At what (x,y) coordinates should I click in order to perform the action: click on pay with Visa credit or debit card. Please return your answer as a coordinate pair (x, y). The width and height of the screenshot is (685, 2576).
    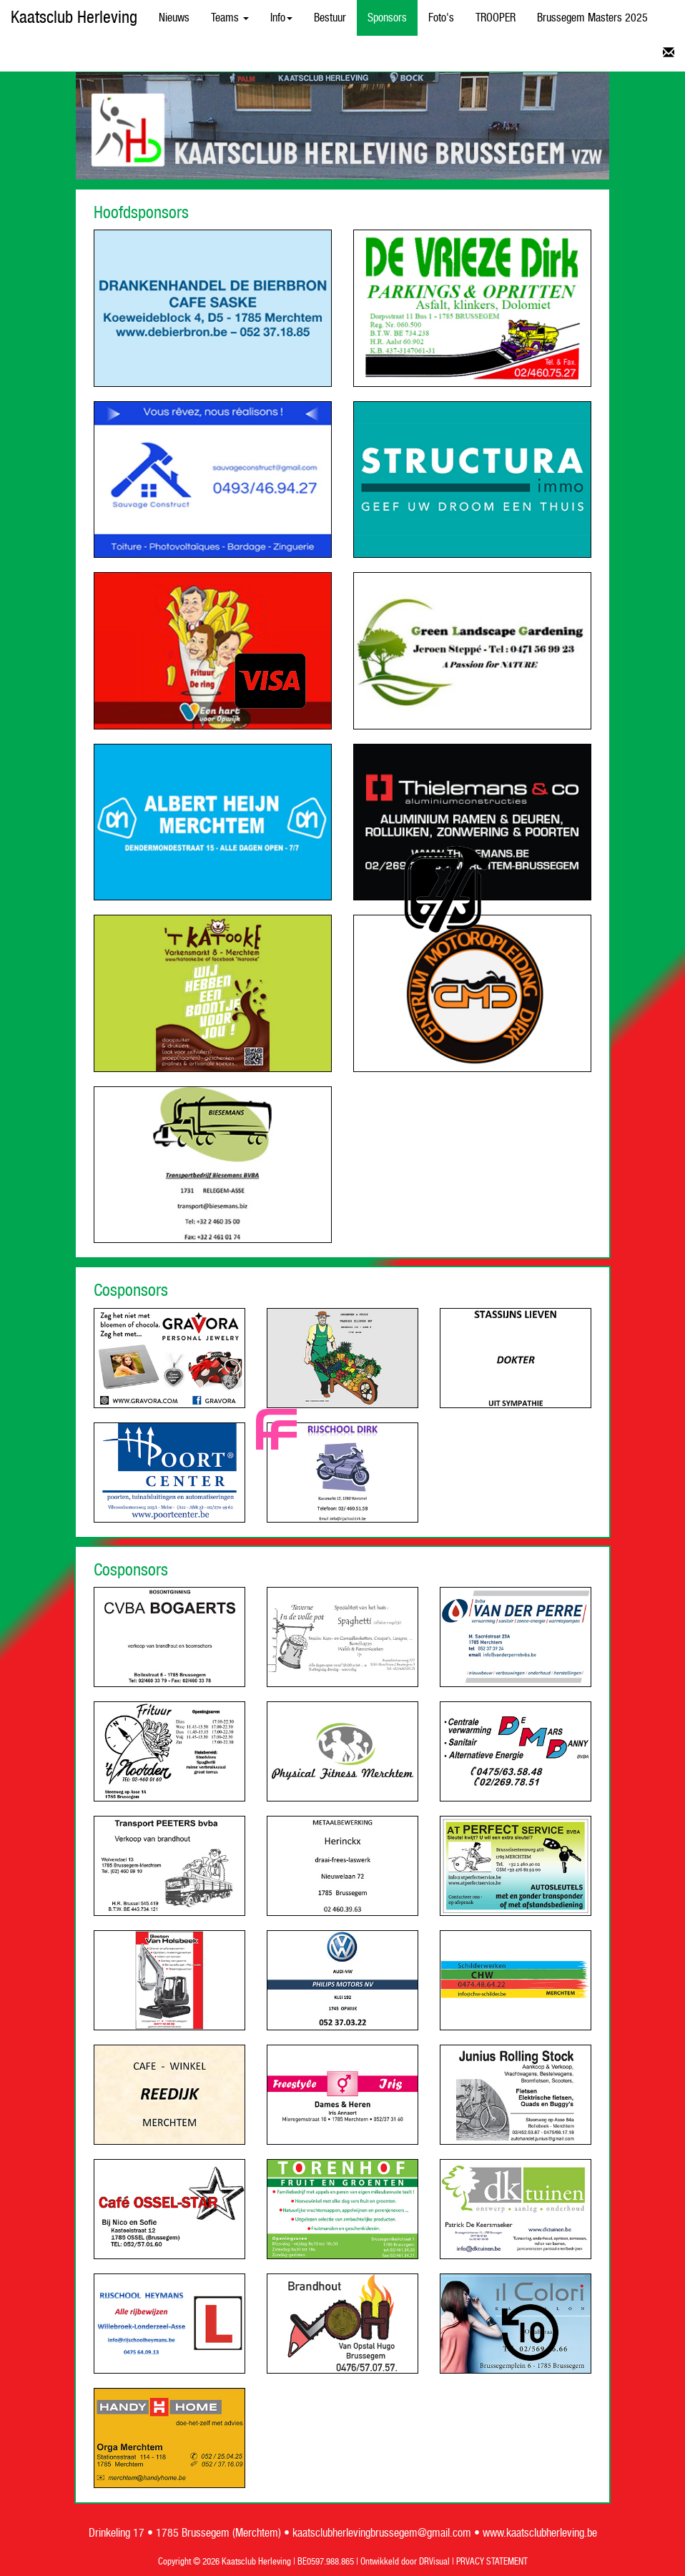
    Looking at the image, I should click on (270, 681).